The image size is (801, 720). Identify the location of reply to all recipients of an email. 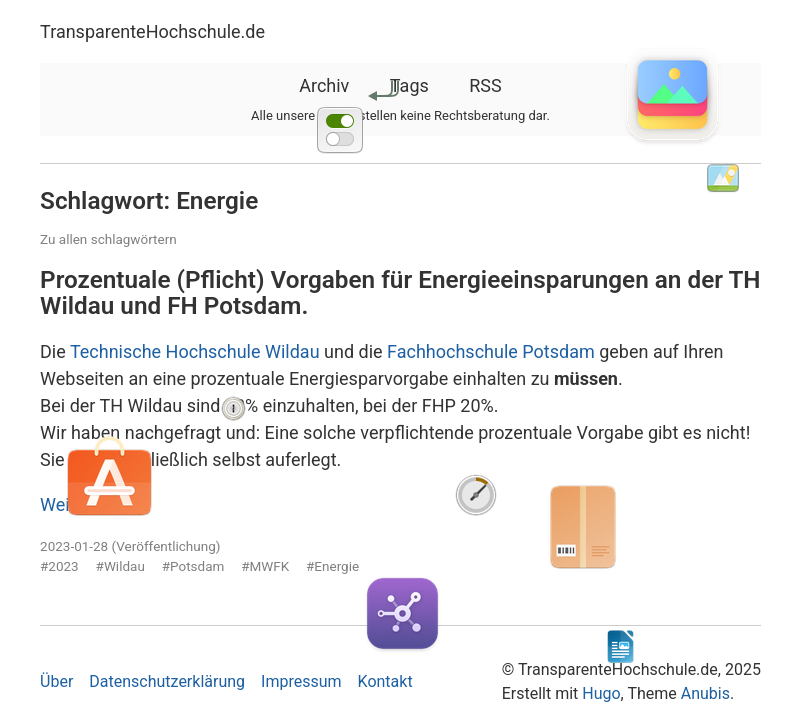
(383, 89).